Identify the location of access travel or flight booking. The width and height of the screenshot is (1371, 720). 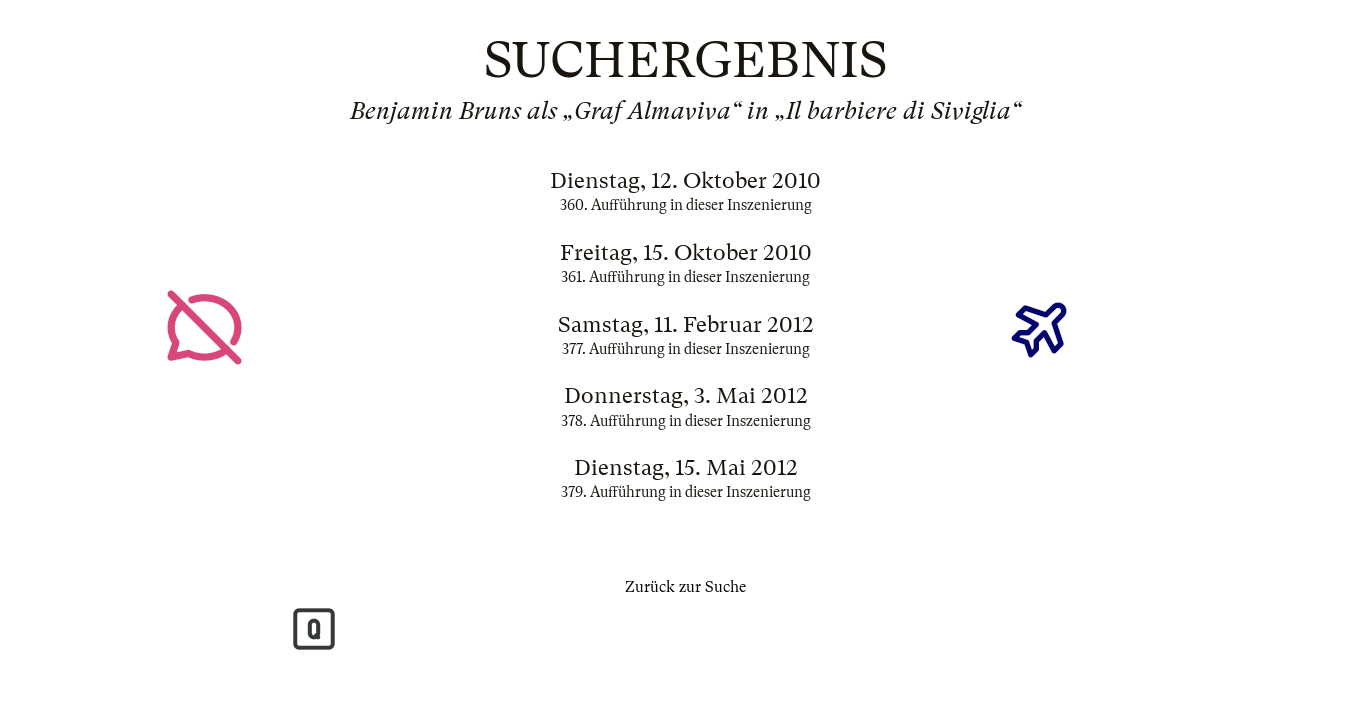
(1039, 330).